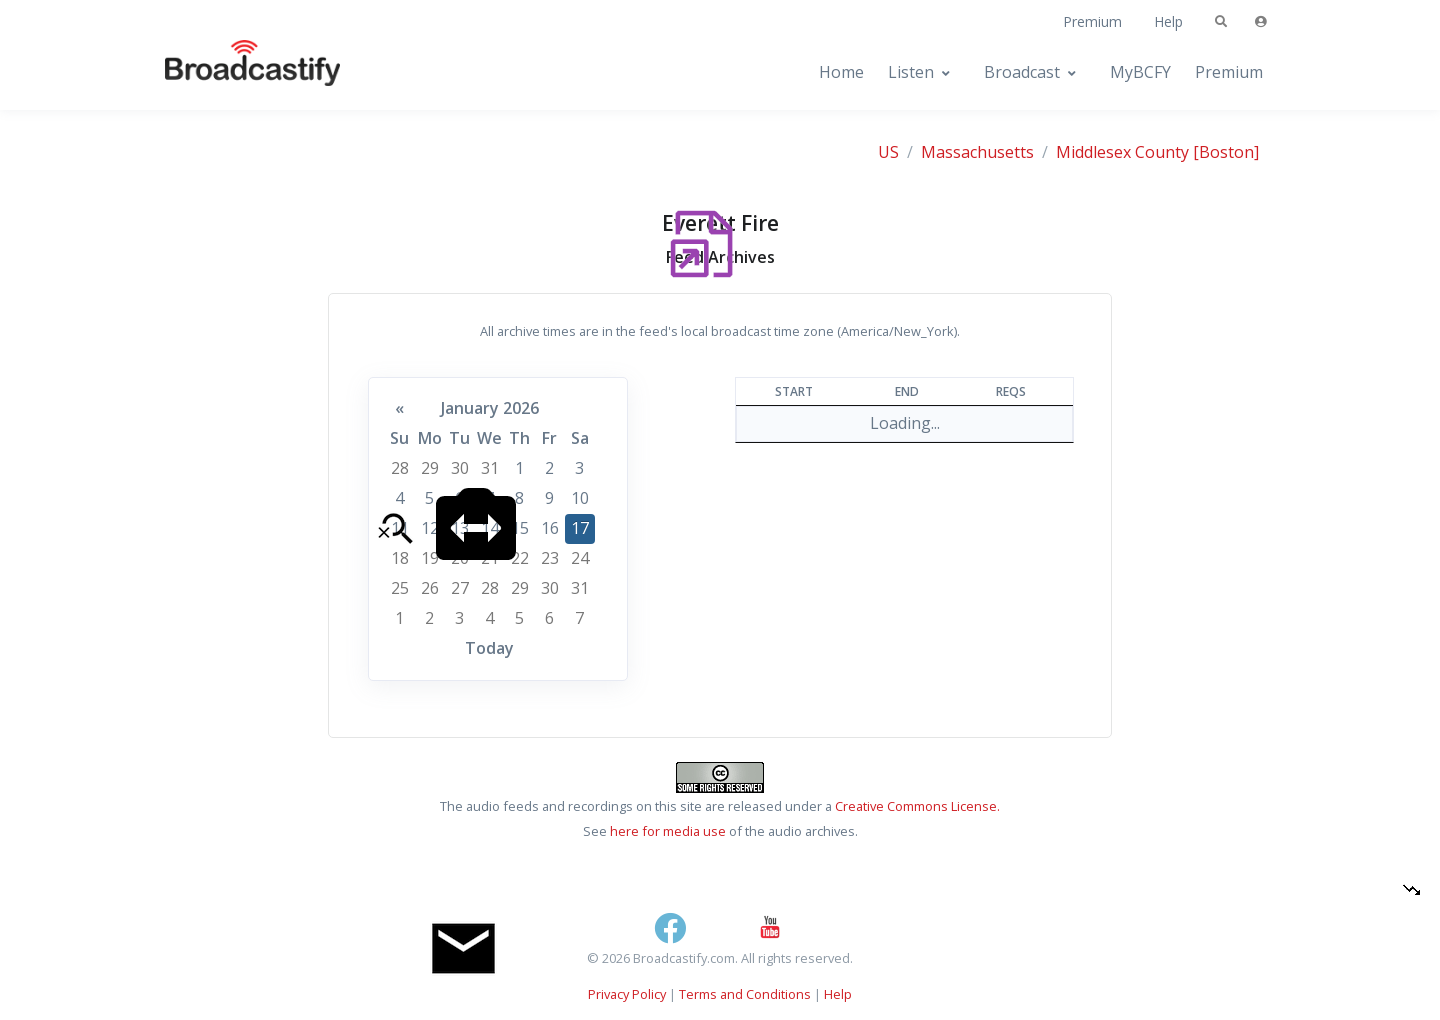 The width and height of the screenshot is (1440, 1020). I want to click on search is disabled or unavailable, so click(398, 529).